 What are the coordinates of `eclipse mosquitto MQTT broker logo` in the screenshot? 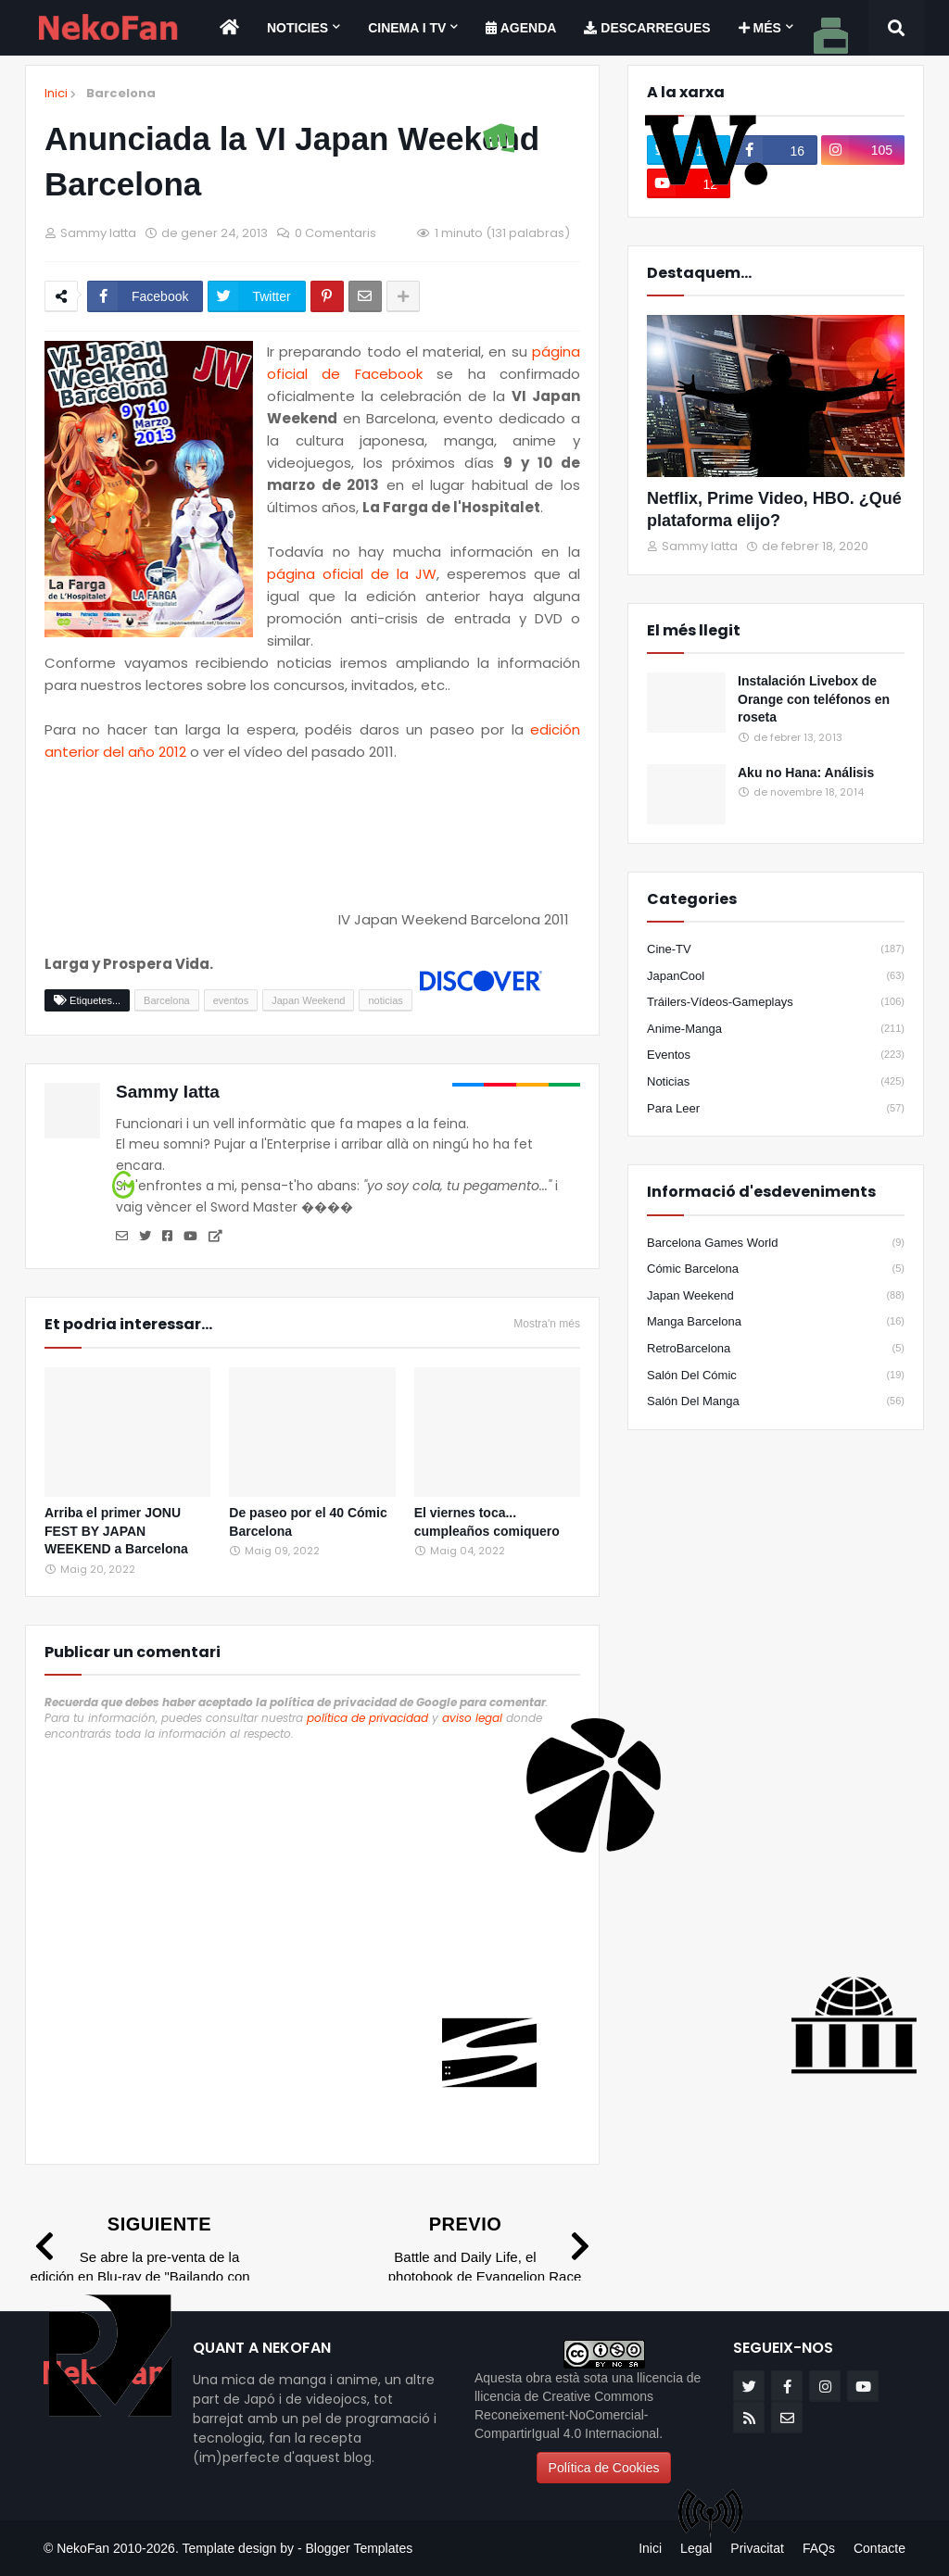 It's located at (710, 2513).